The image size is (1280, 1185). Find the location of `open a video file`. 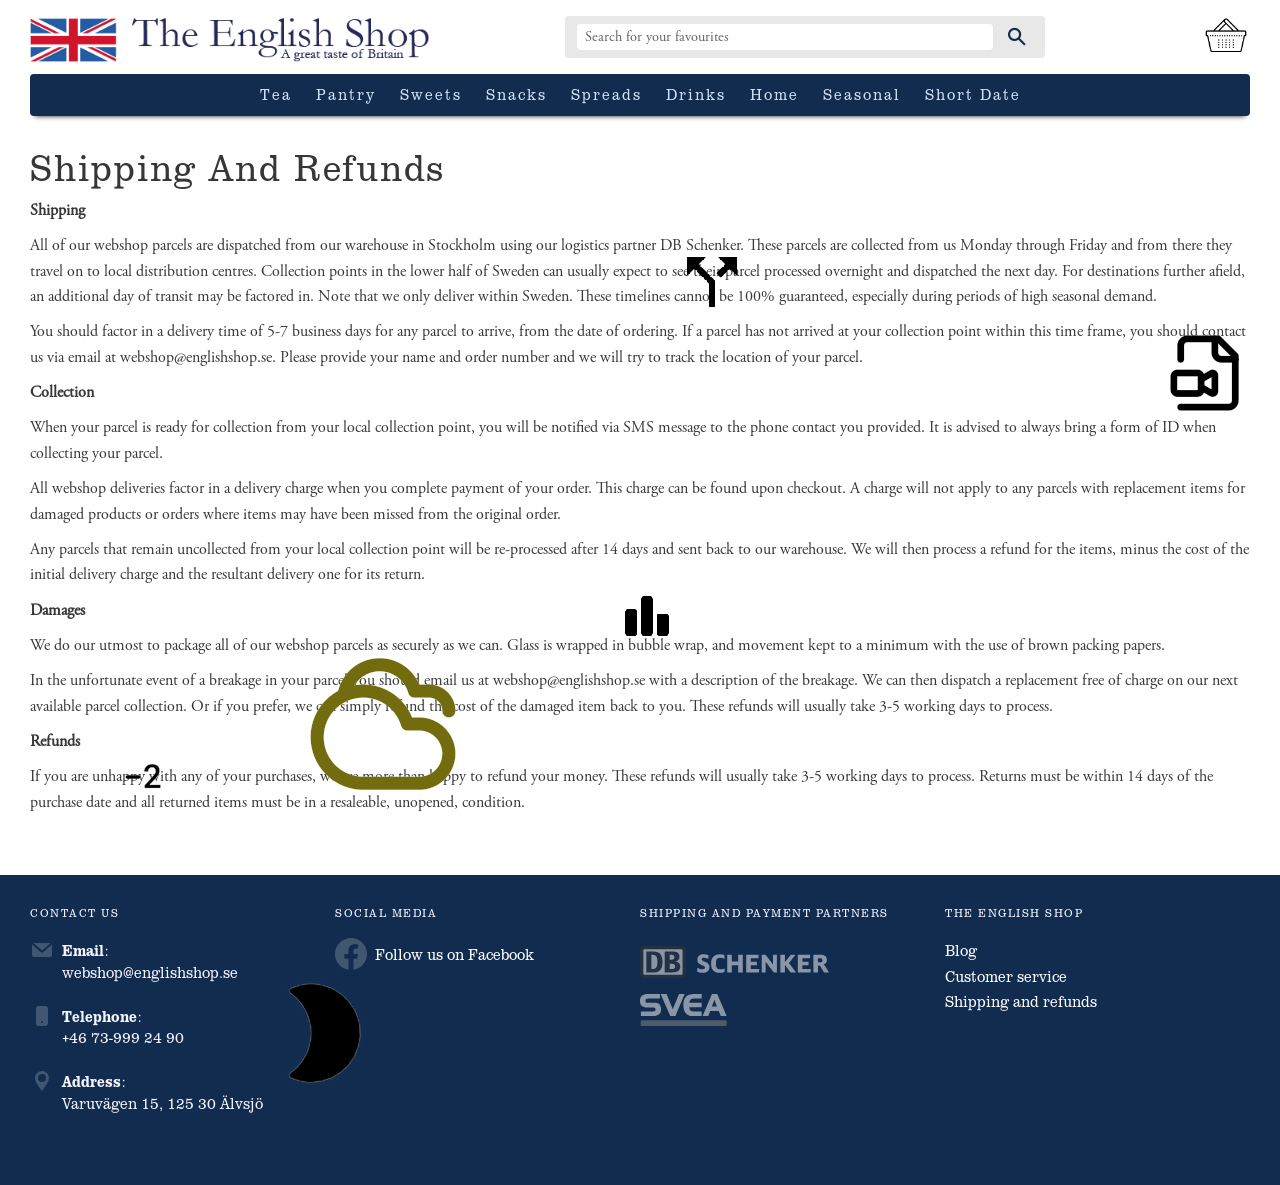

open a video file is located at coordinates (1208, 373).